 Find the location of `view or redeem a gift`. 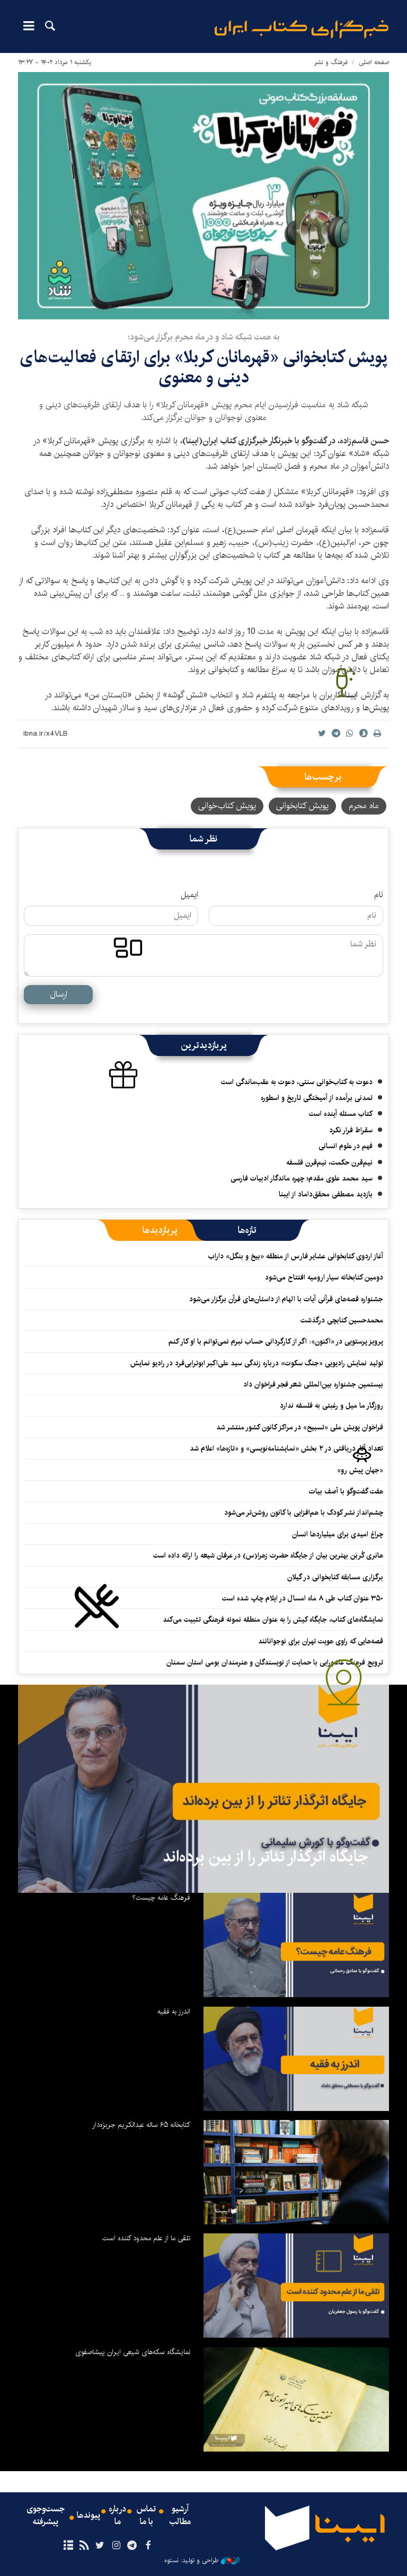

view or redeem a gift is located at coordinates (123, 1076).